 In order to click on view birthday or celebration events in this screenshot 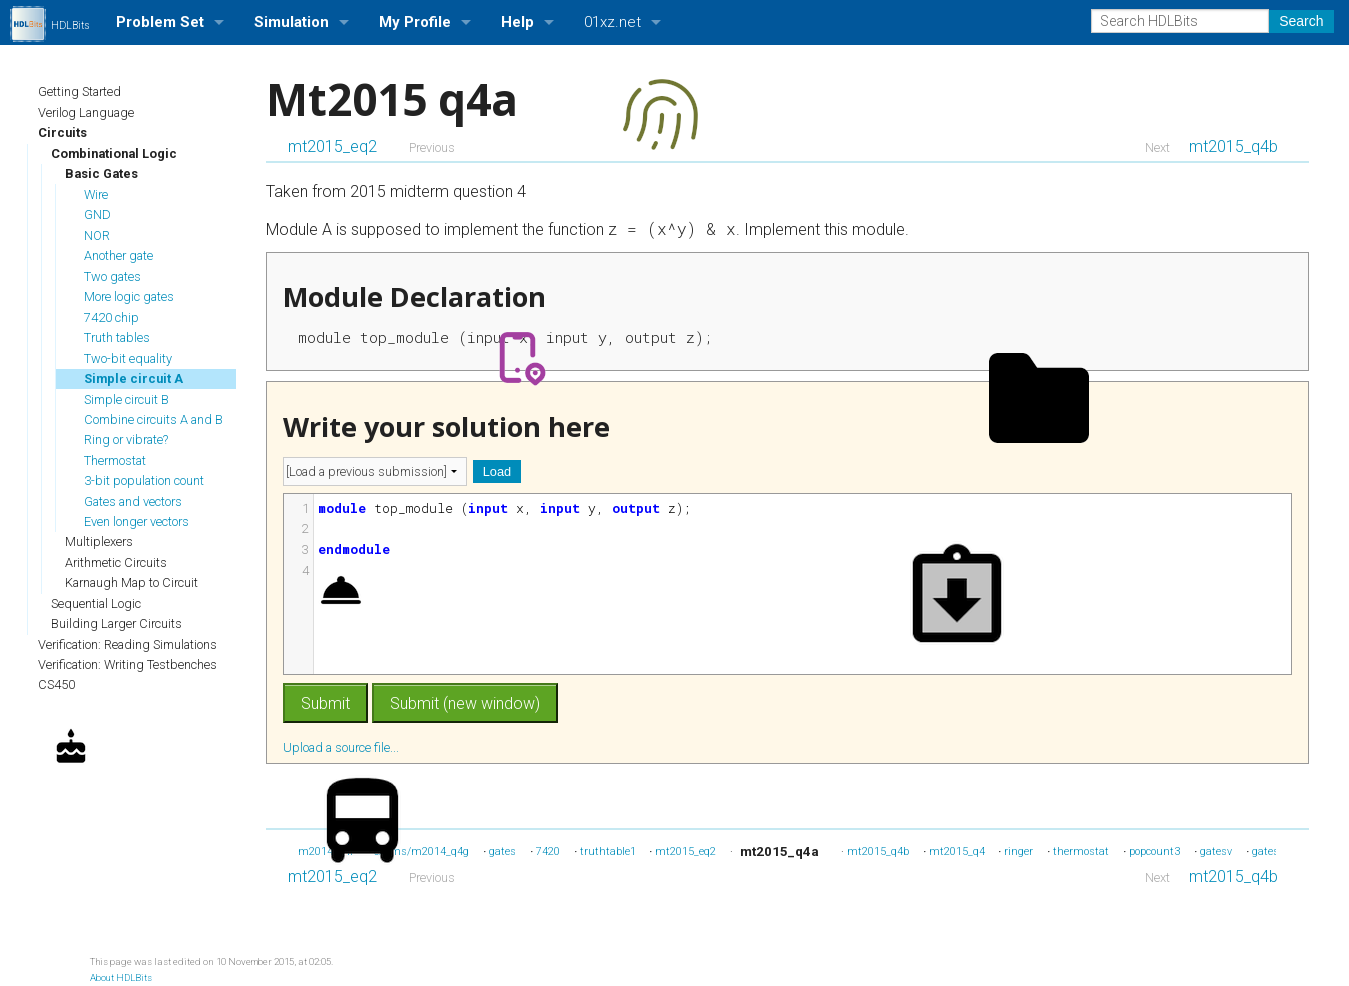, I will do `click(71, 747)`.